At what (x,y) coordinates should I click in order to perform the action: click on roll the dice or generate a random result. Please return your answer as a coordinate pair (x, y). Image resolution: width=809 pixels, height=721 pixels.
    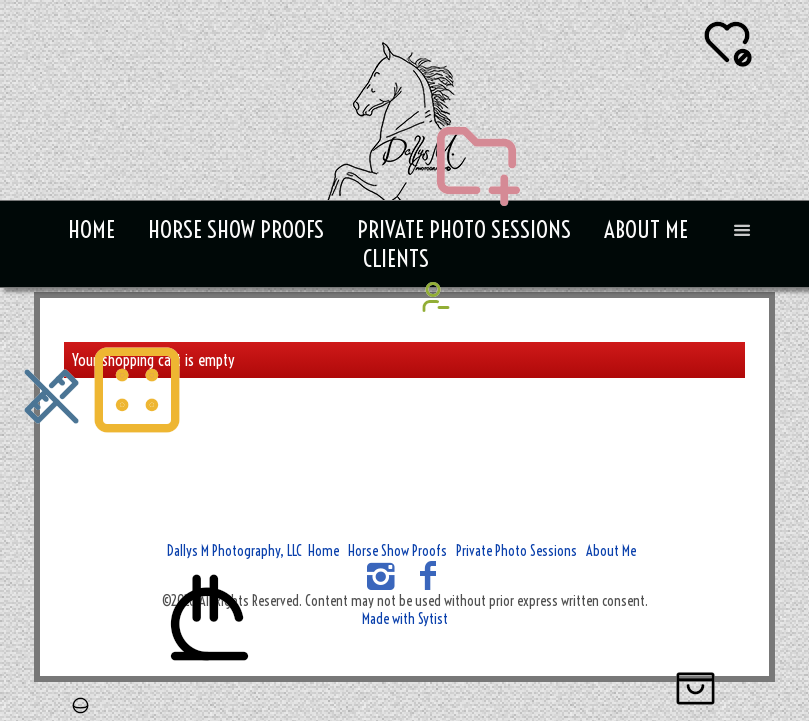
    Looking at the image, I should click on (137, 390).